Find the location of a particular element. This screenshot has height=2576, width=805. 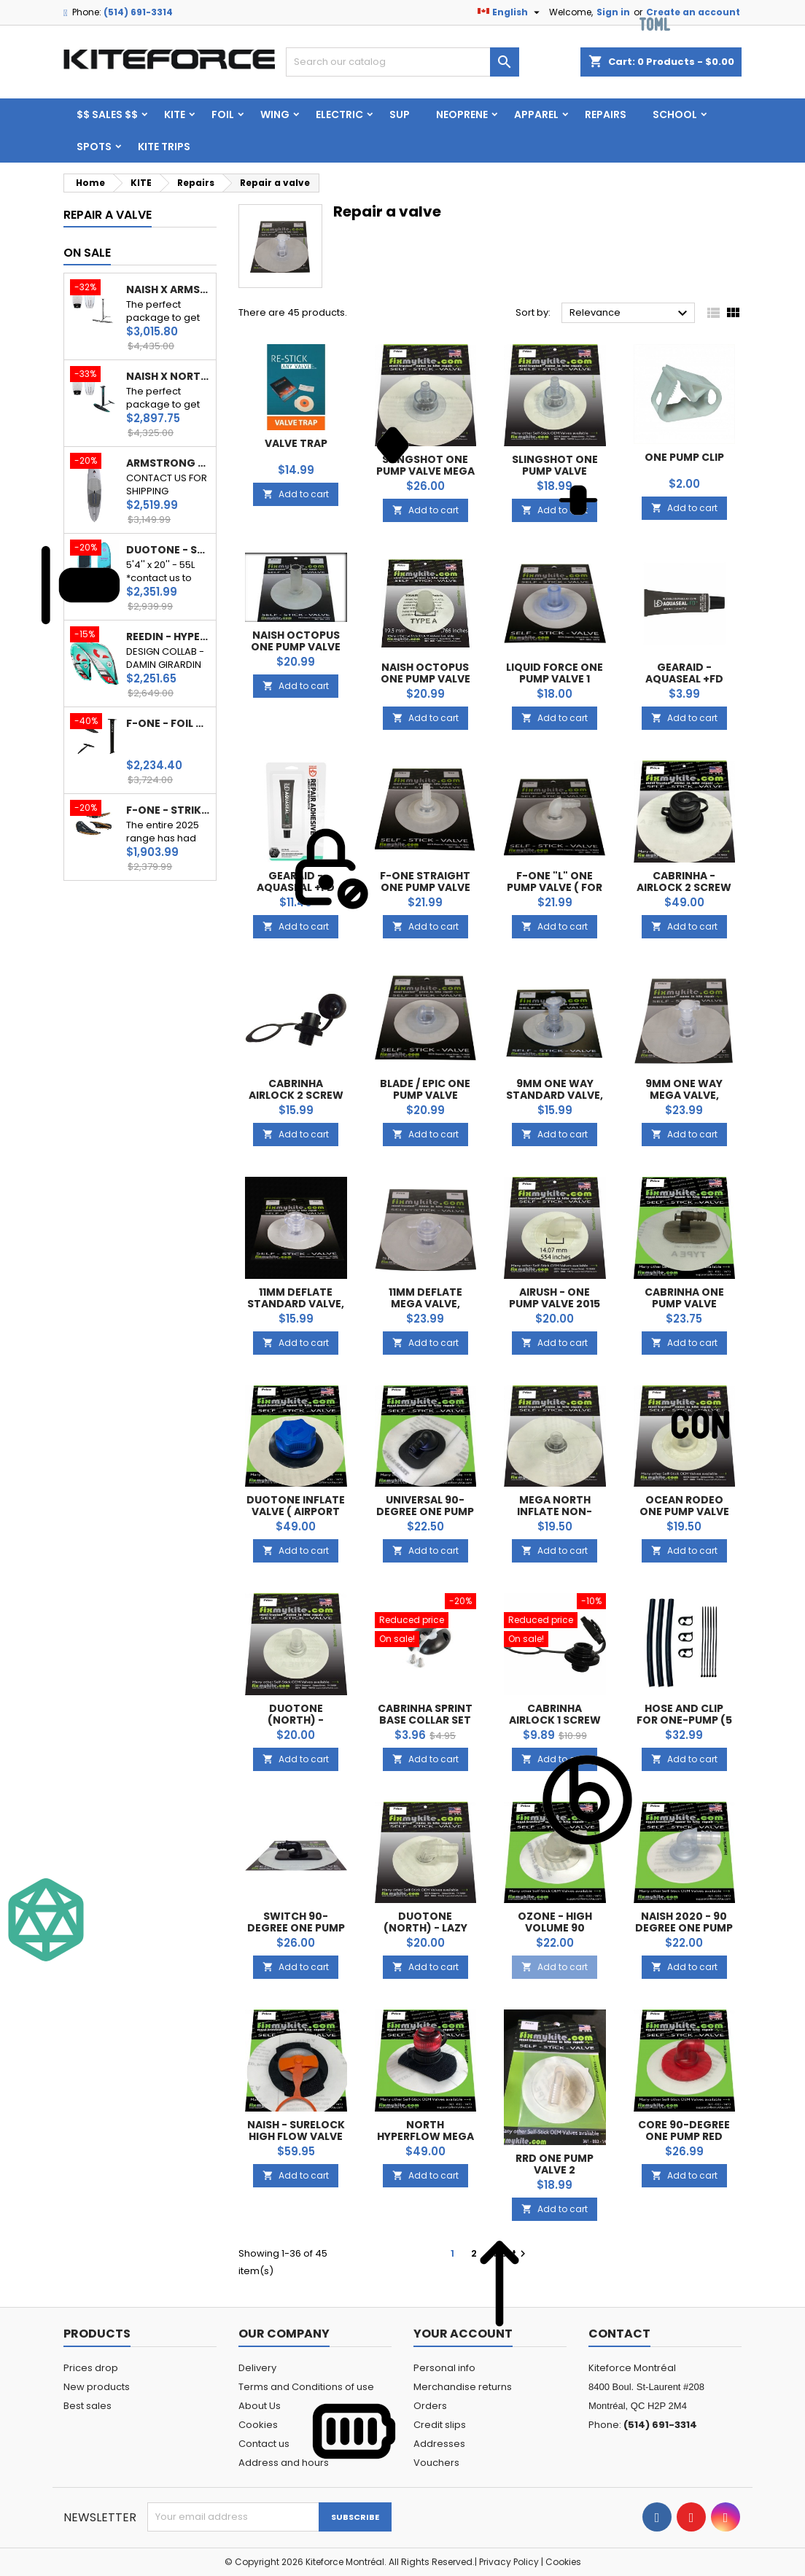

move item up in a list is located at coordinates (499, 2284).